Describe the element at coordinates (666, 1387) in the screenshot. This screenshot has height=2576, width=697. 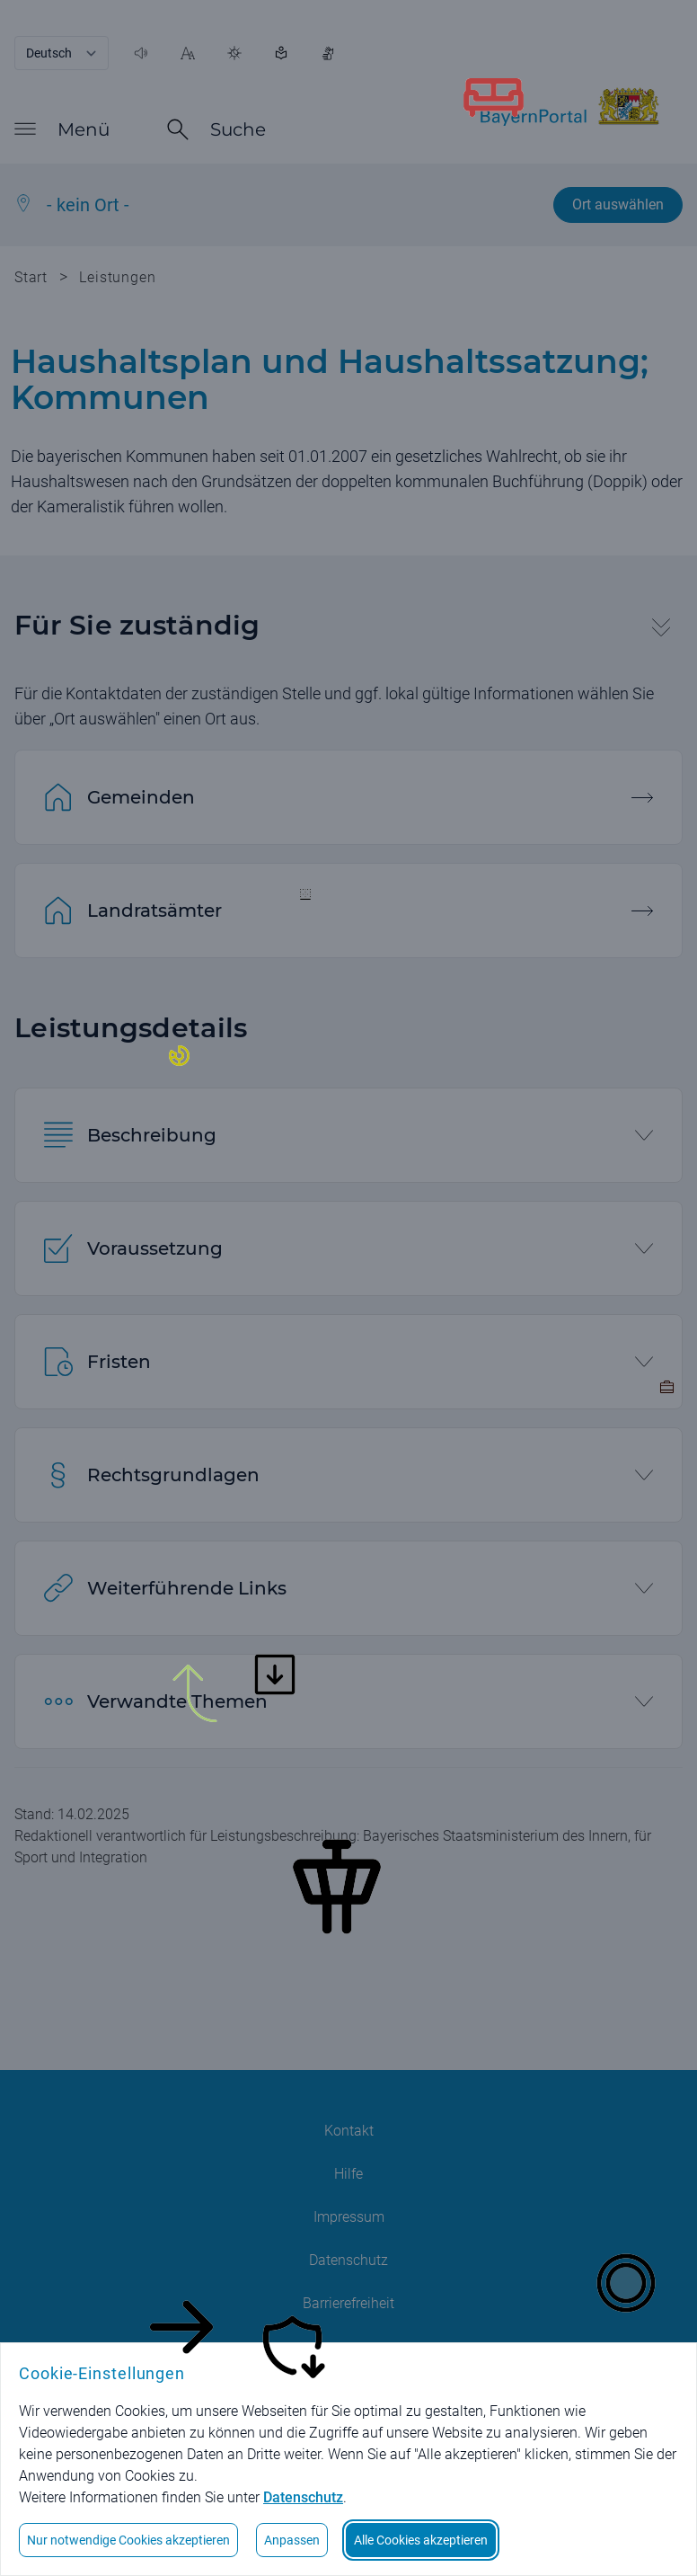
I see `access work documents or business tools` at that location.